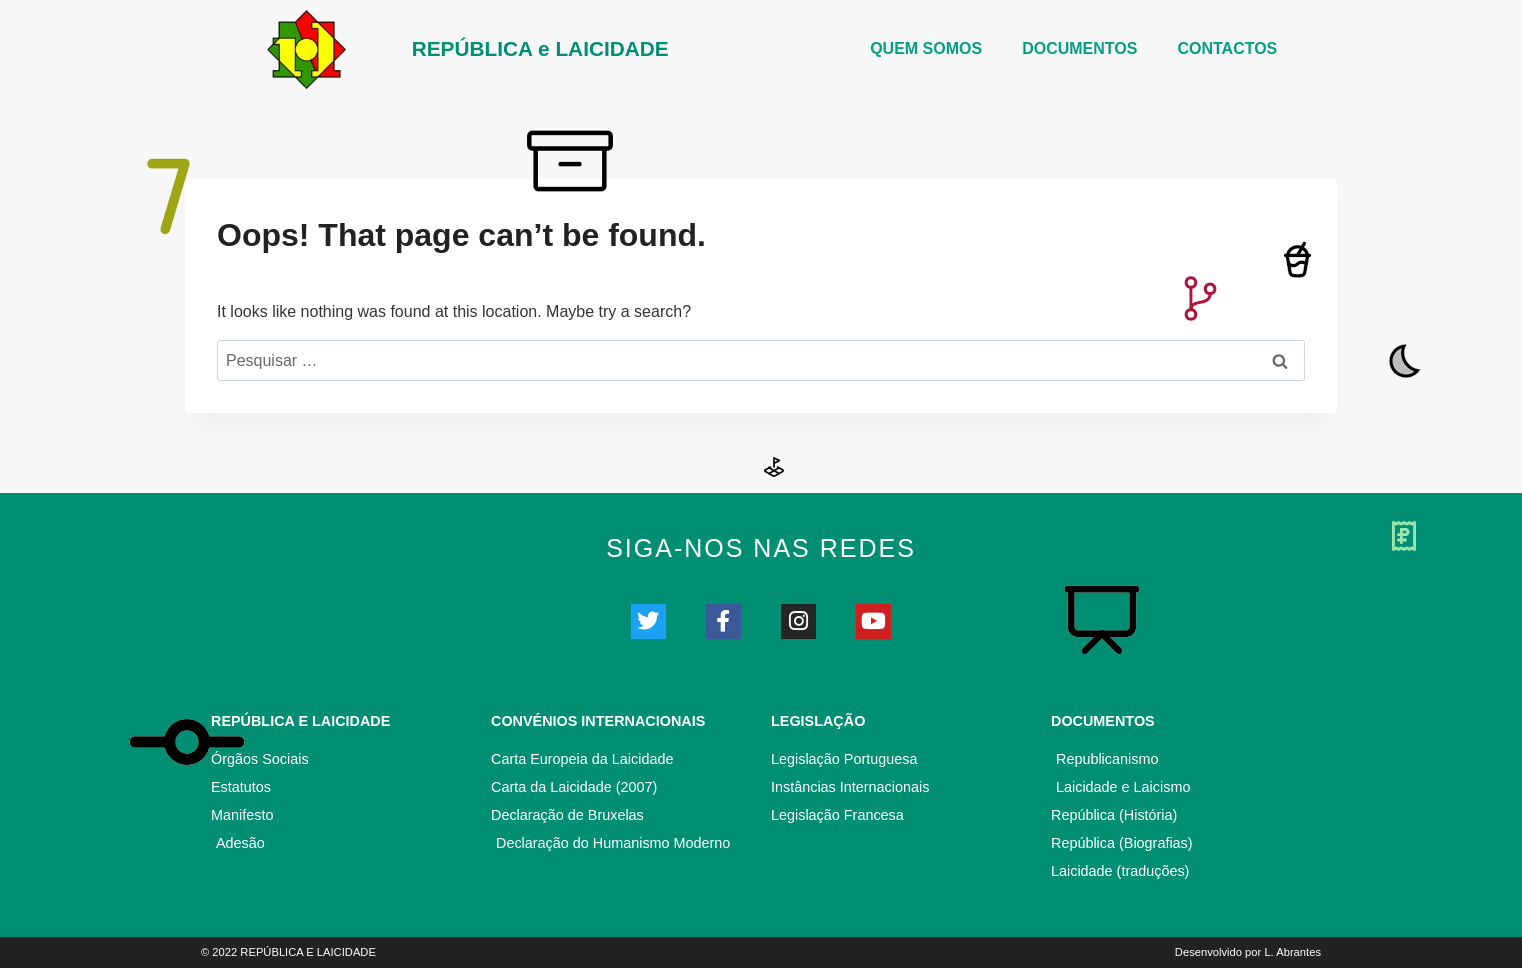 Image resolution: width=1522 pixels, height=968 pixels. Describe the element at coordinates (1404, 536) in the screenshot. I see `view receipt or transaction in russian rubles` at that location.